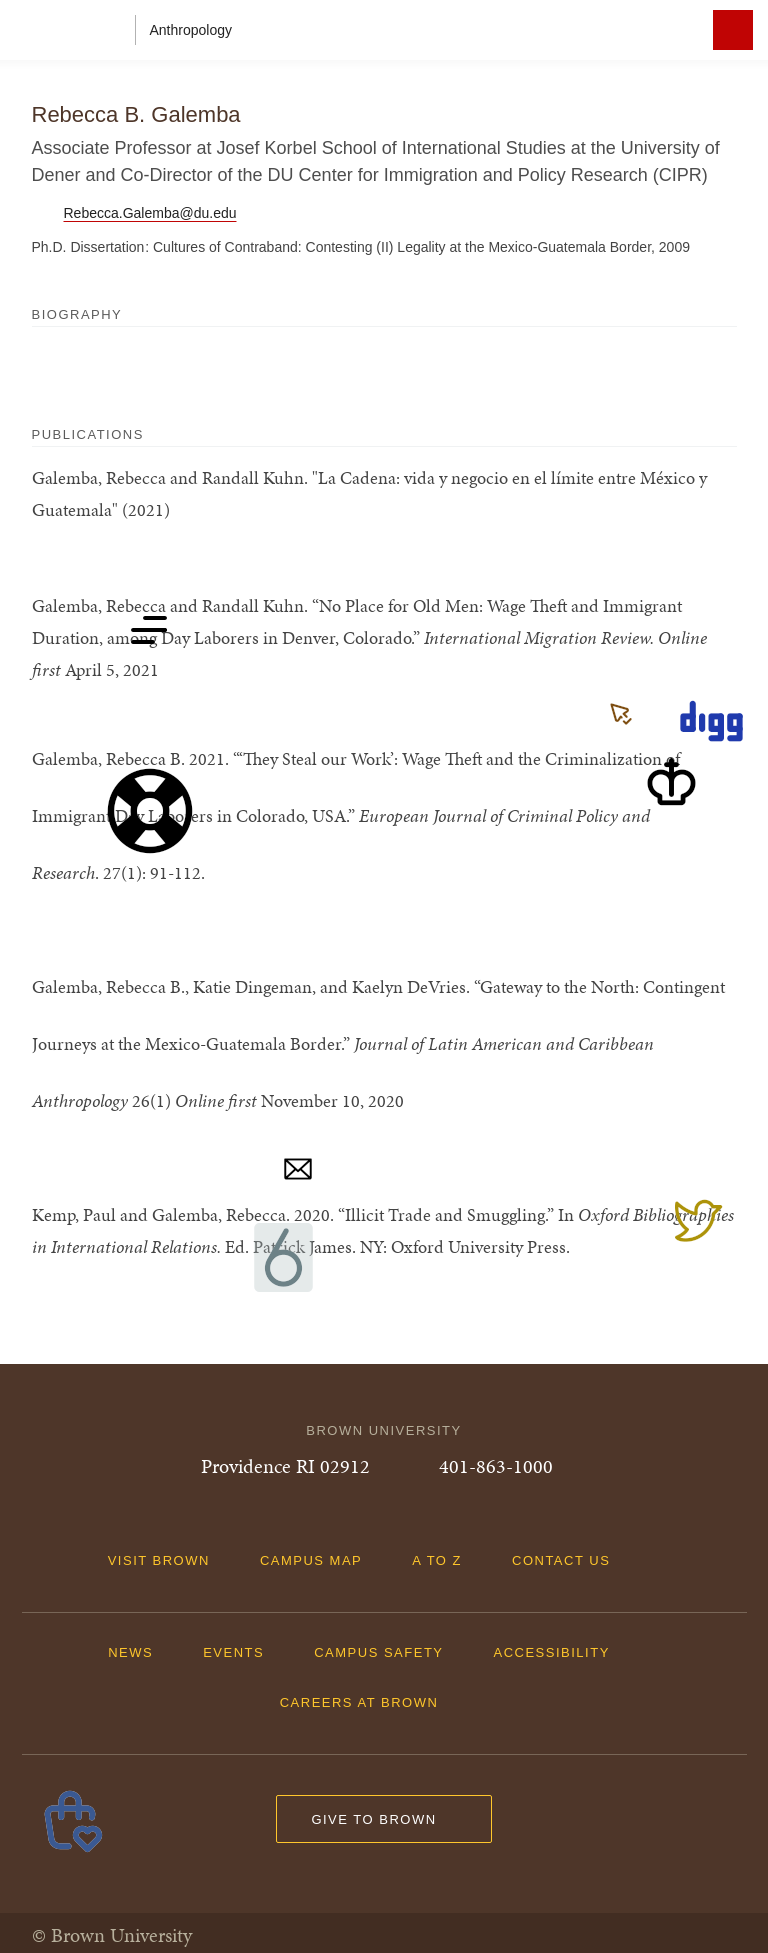 The image size is (768, 1953). I want to click on share to twitter, so click(696, 1219).